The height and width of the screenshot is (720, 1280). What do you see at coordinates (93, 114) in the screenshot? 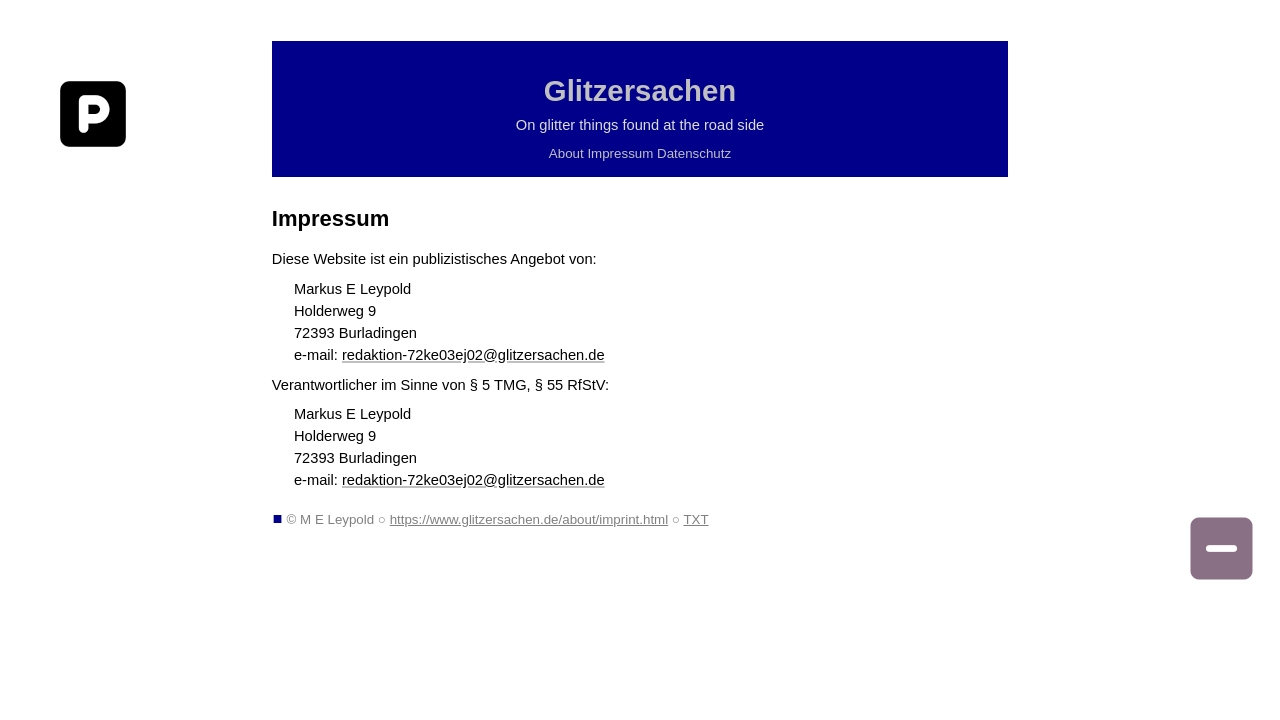
I see `find nearby parking locations` at bounding box center [93, 114].